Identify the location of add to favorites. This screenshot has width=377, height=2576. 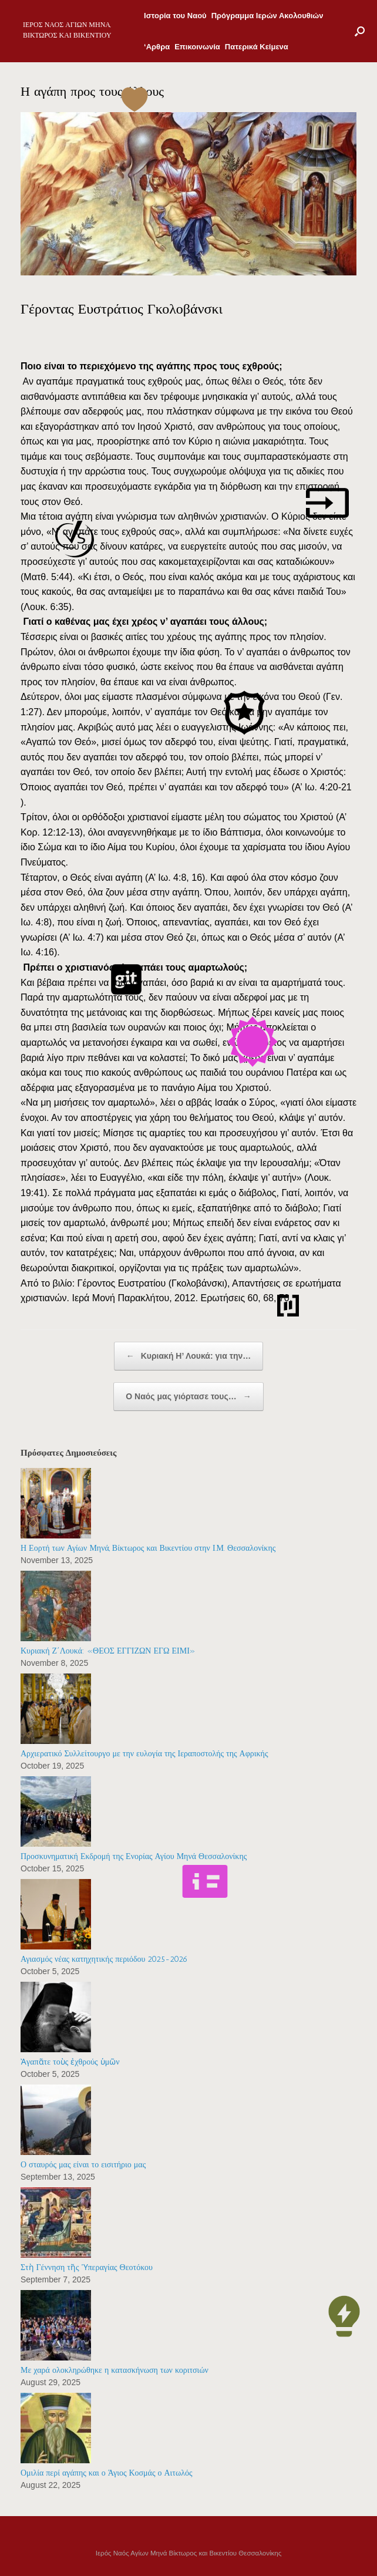
(134, 99).